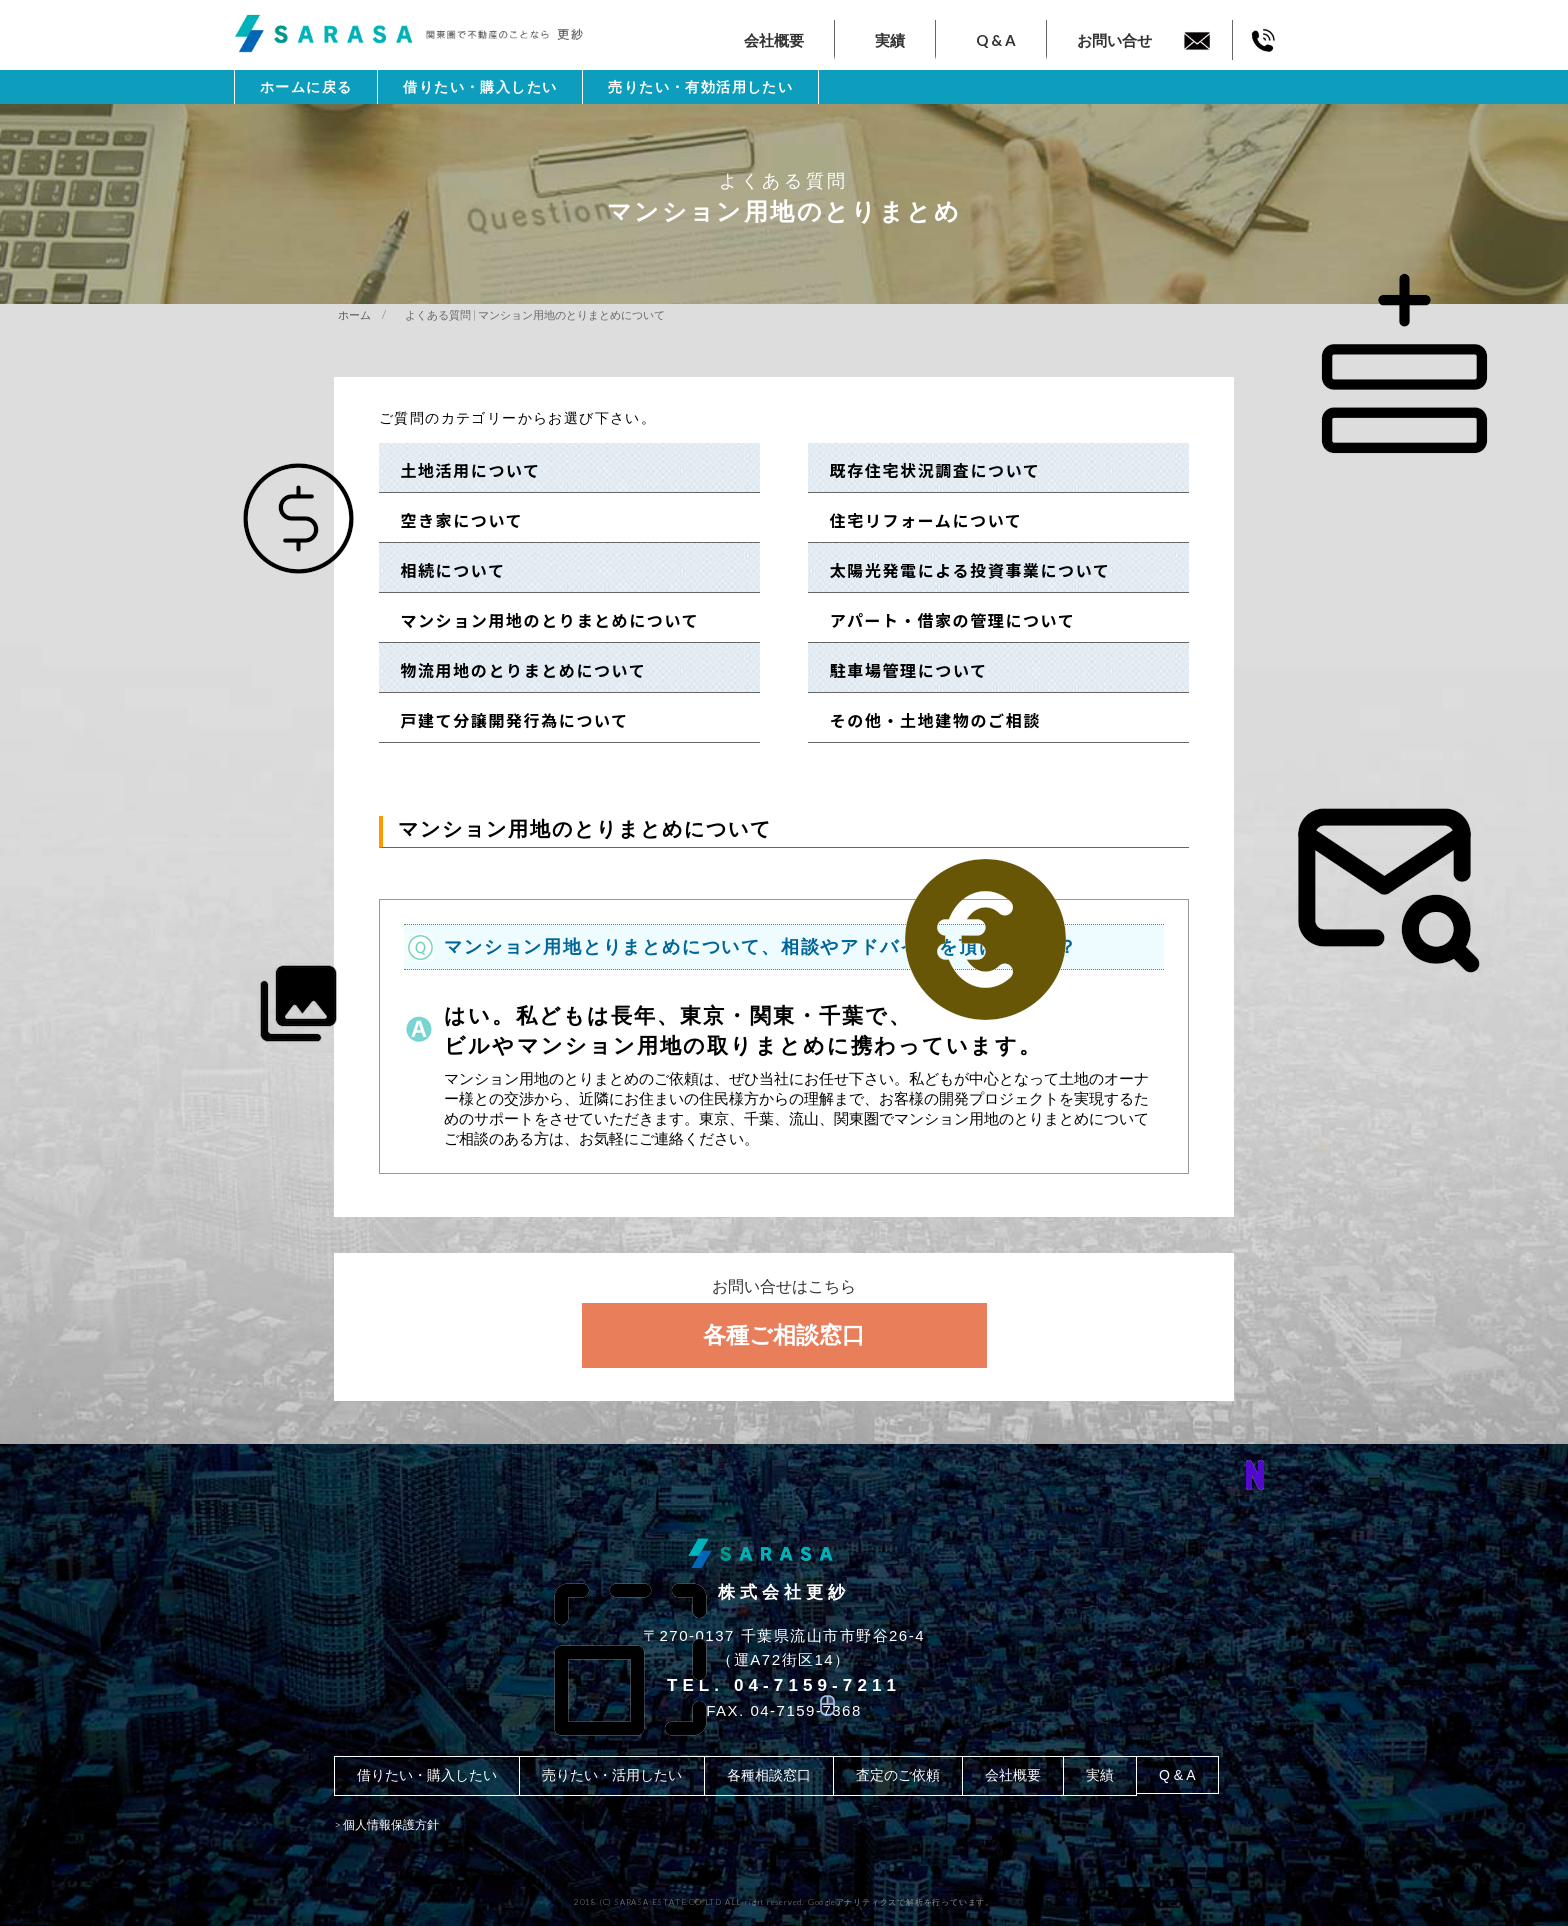  What do you see at coordinates (298, 518) in the screenshot?
I see `view account balance or financial summary` at bounding box center [298, 518].